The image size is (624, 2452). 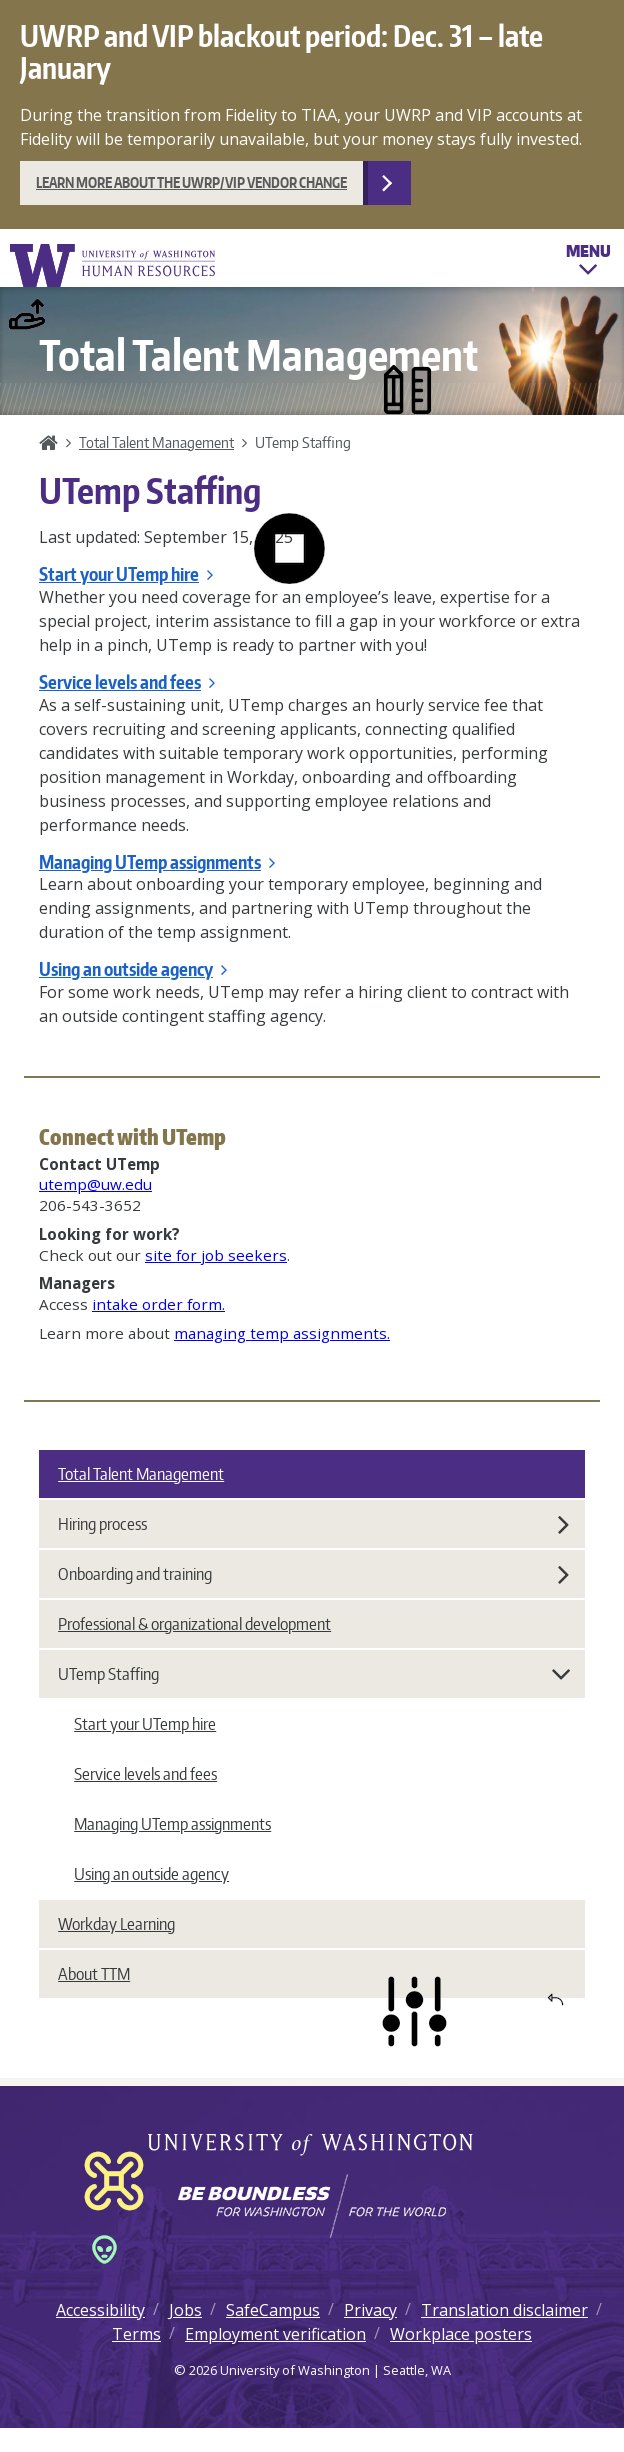 What do you see at coordinates (289, 548) in the screenshot?
I see `stop playback` at bounding box center [289, 548].